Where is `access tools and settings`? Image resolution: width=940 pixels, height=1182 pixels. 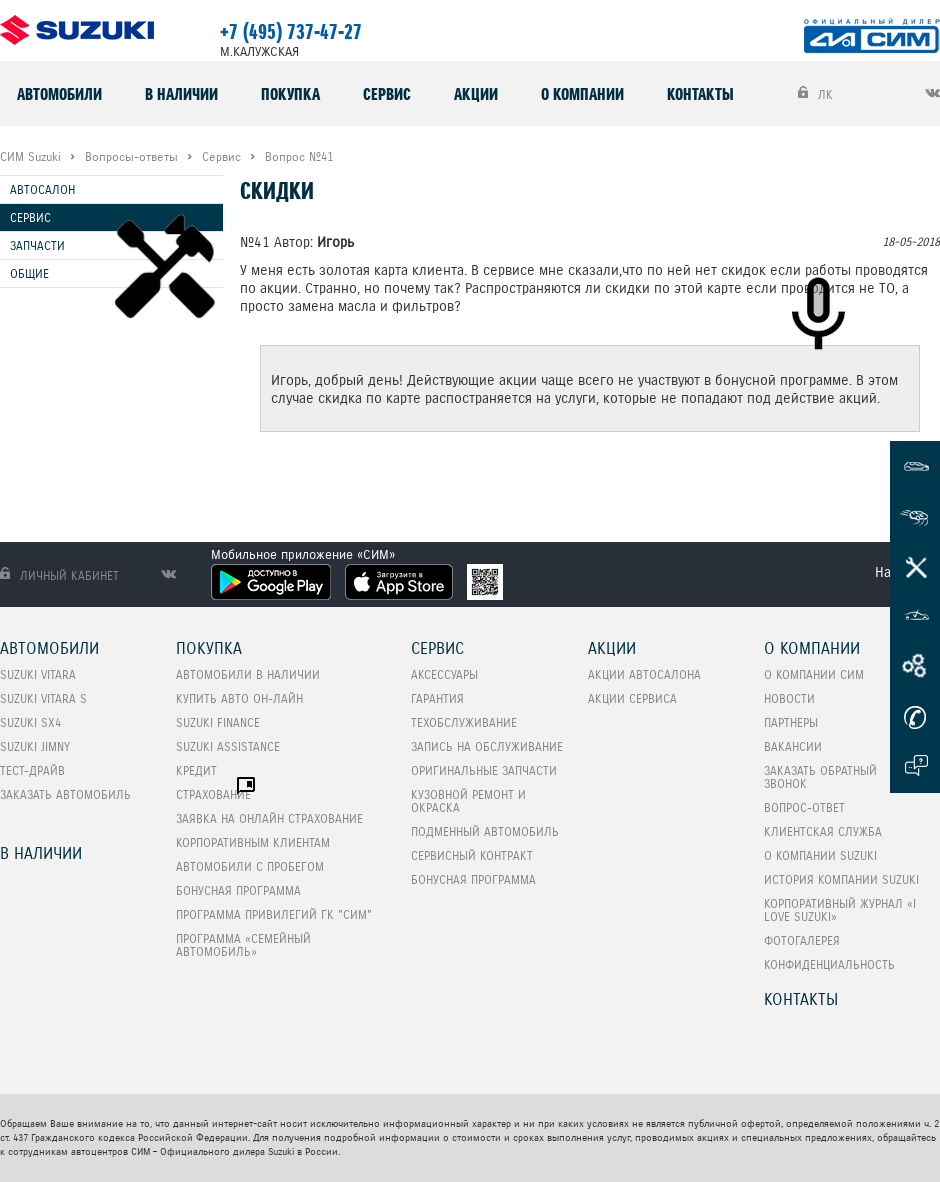
access tools and settings is located at coordinates (165, 268).